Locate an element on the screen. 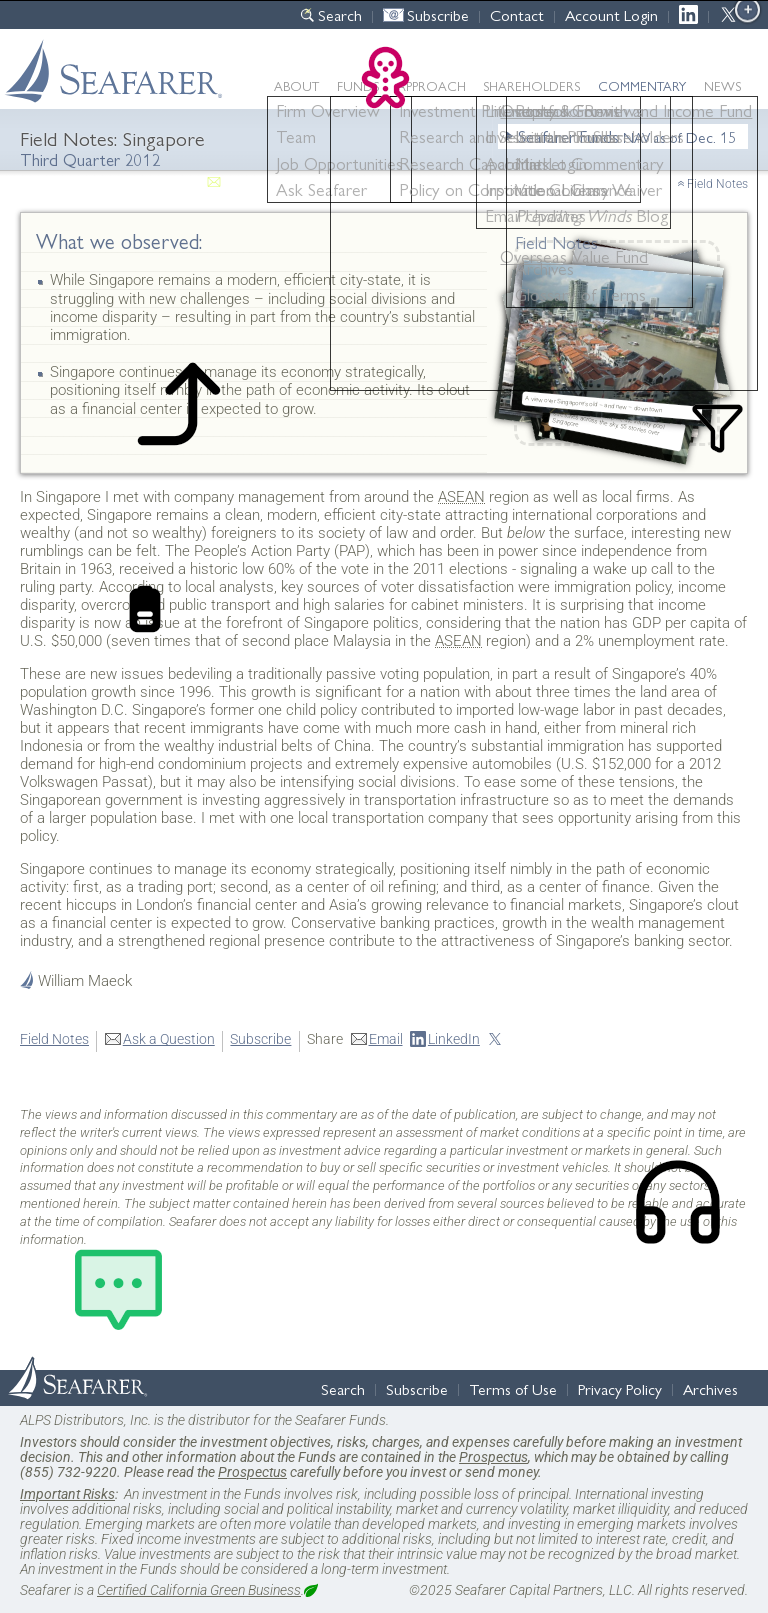  open chat or messaging is located at coordinates (118, 1286).